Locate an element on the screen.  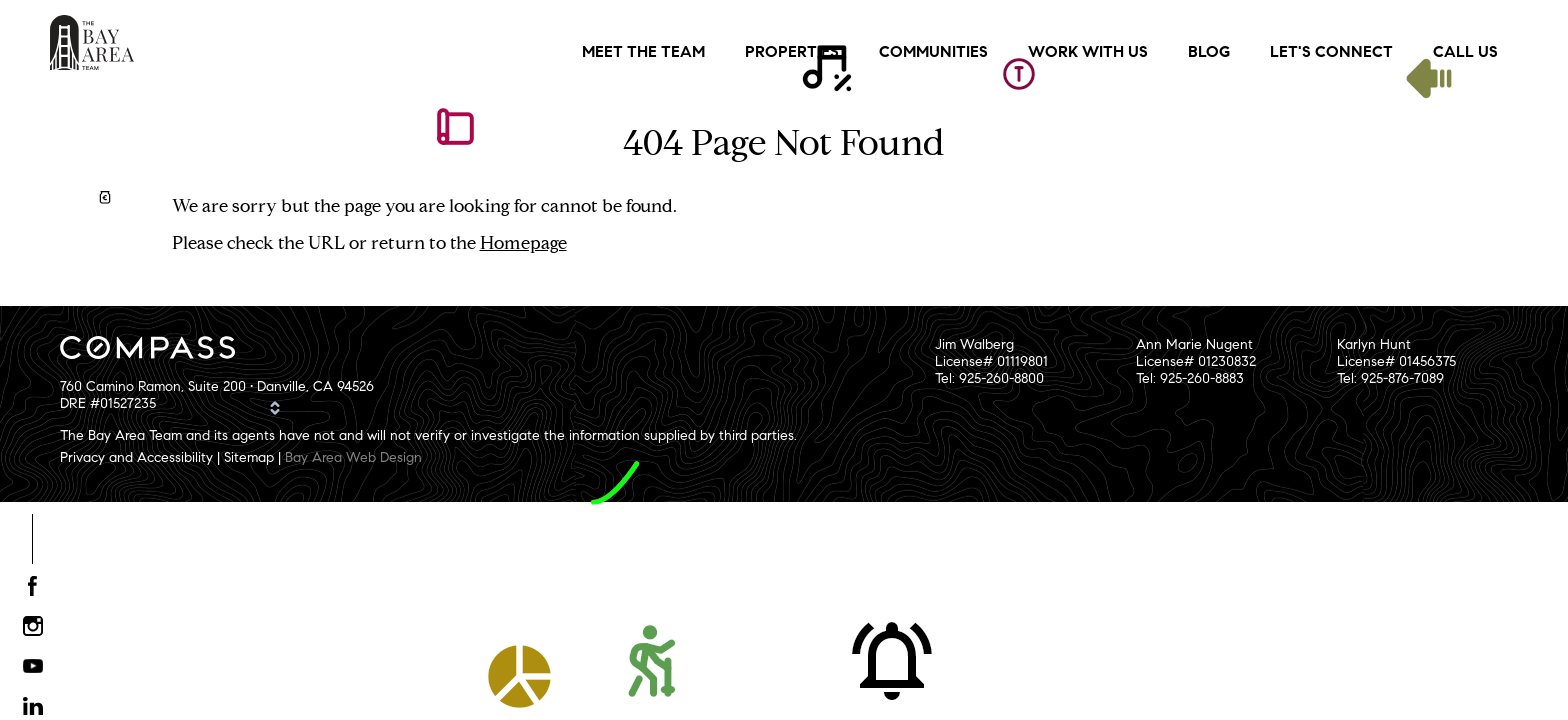
view pie chart analytics is located at coordinates (519, 676).